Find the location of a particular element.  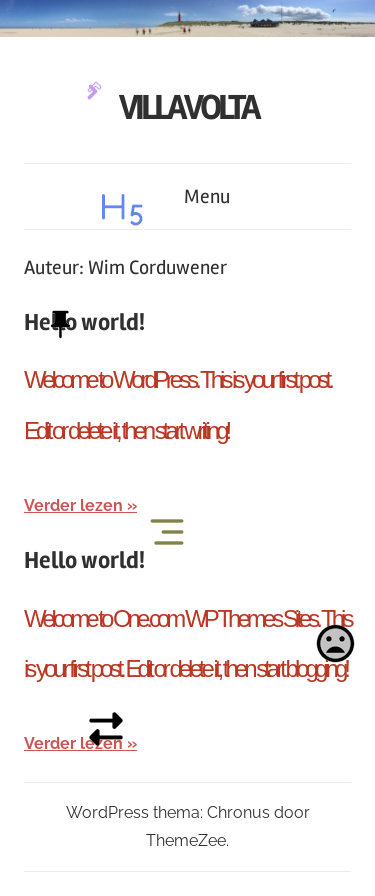

align text to the right is located at coordinates (167, 532).